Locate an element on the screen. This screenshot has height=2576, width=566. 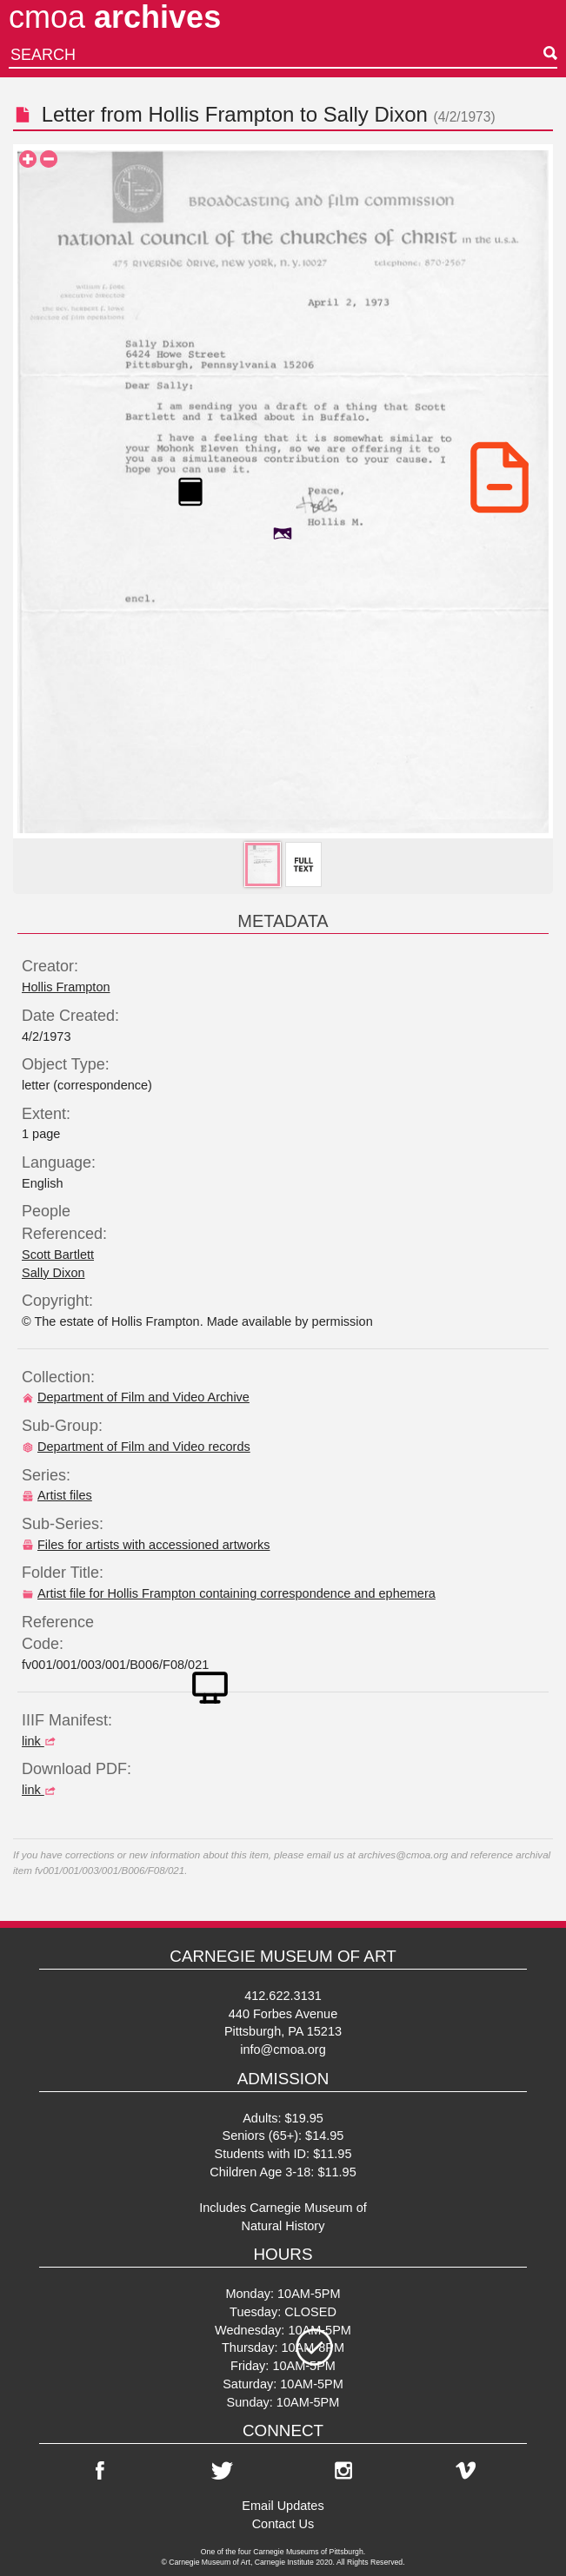
view panorama or wide-angle photos is located at coordinates (283, 533).